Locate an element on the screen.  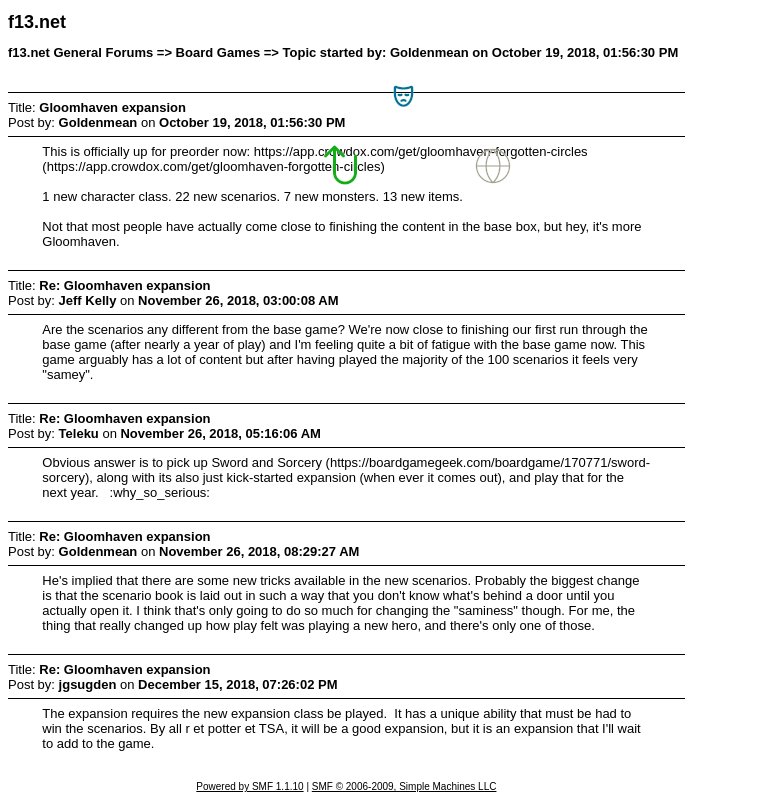
undo or go back to previous state is located at coordinates (342, 165).